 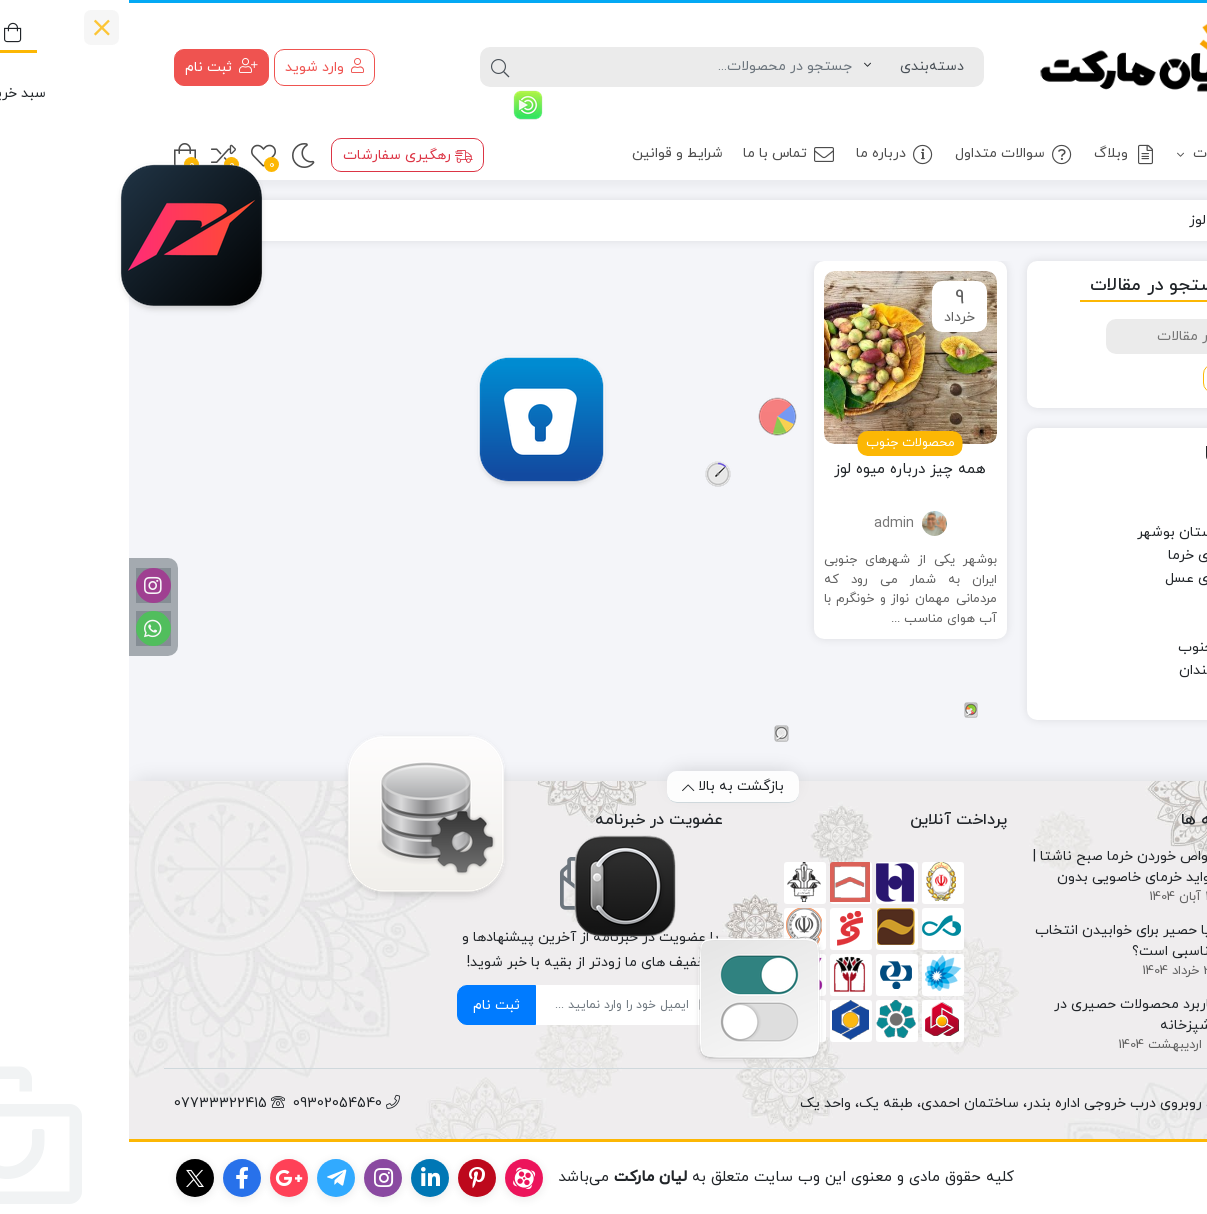 What do you see at coordinates (426, 814) in the screenshot?
I see `open gda database browser application` at bounding box center [426, 814].